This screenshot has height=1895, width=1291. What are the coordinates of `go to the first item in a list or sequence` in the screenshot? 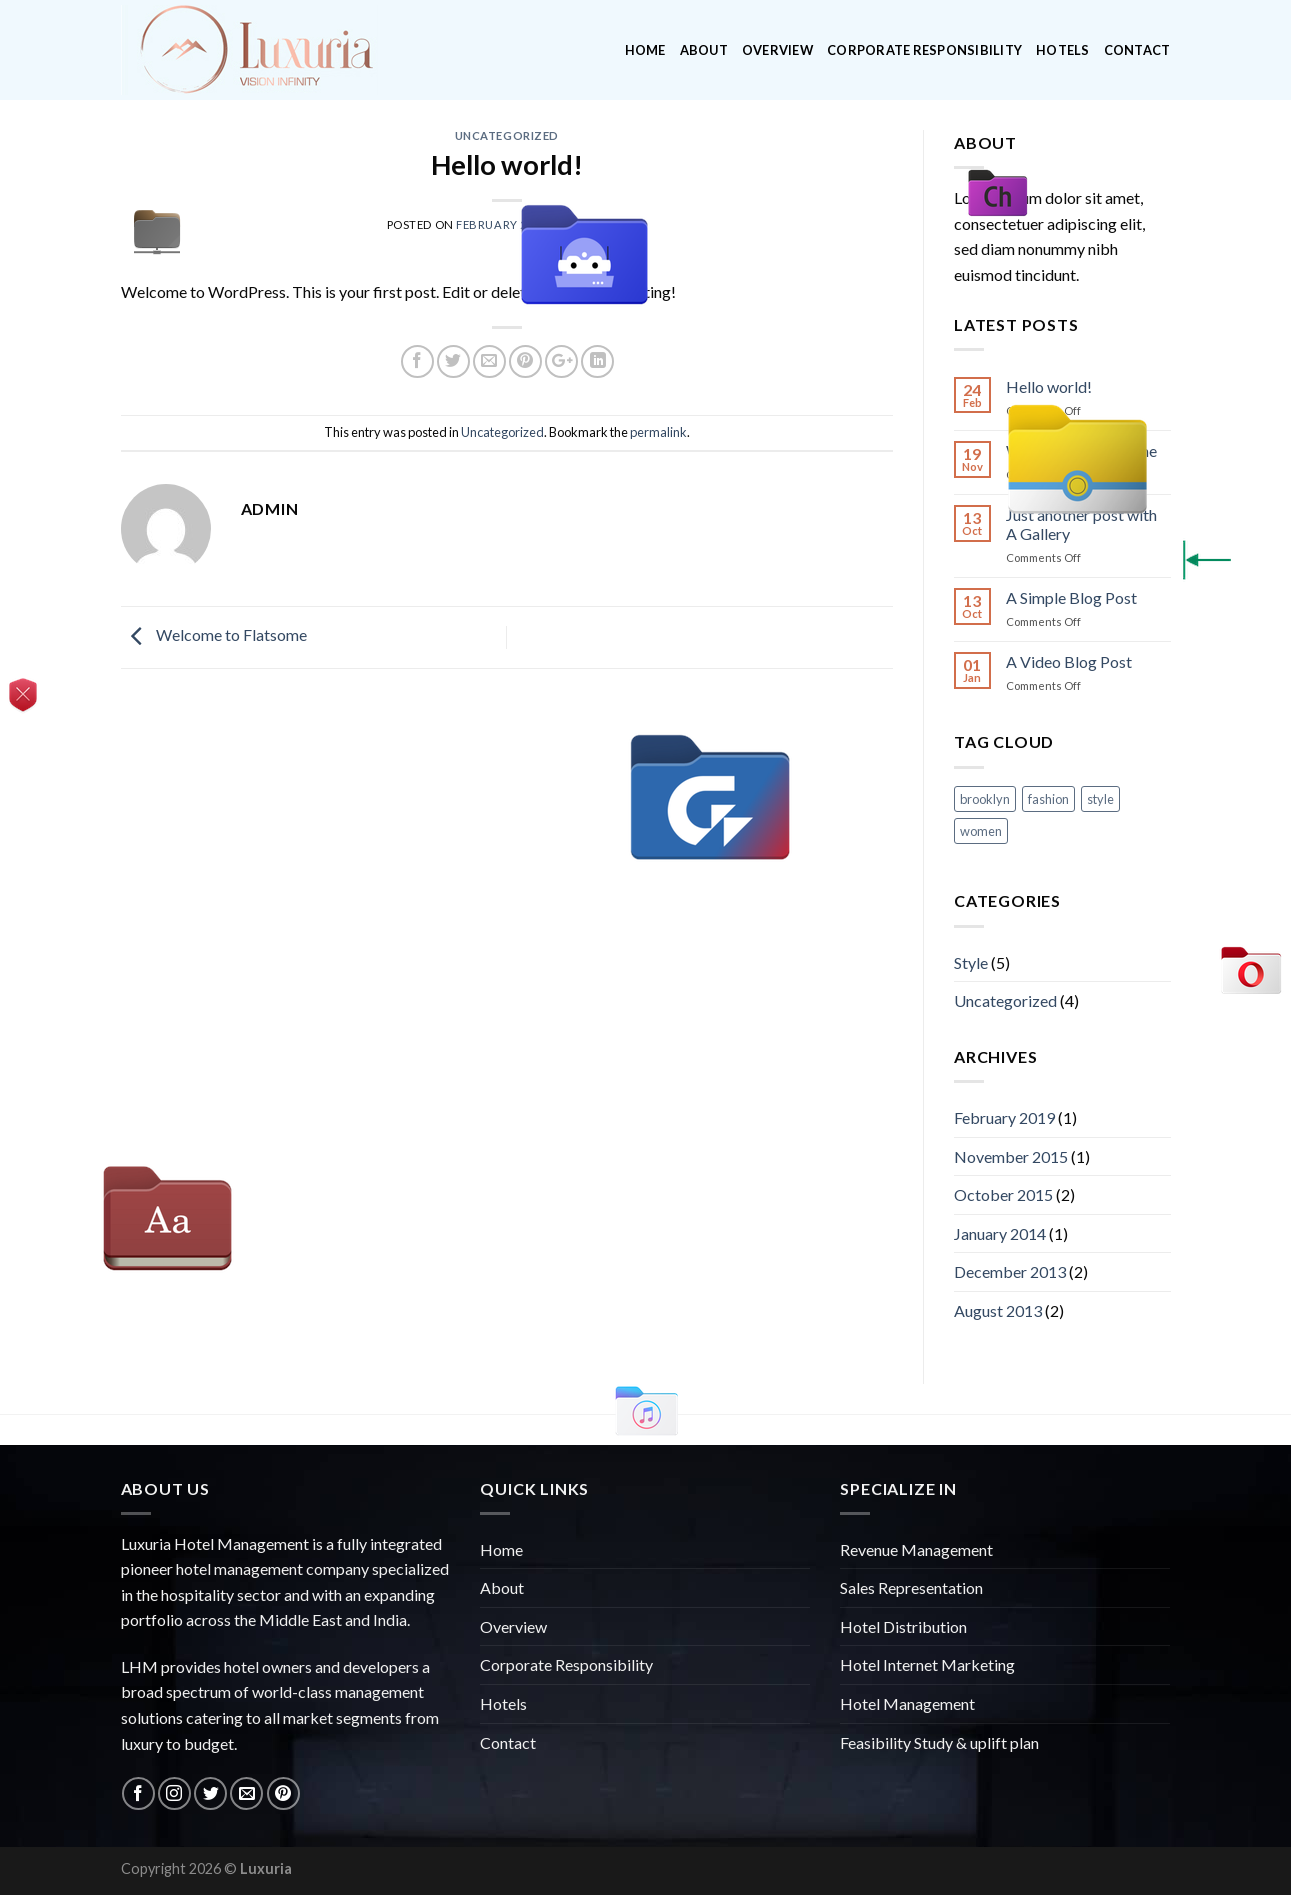 It's located at (1207, 560).